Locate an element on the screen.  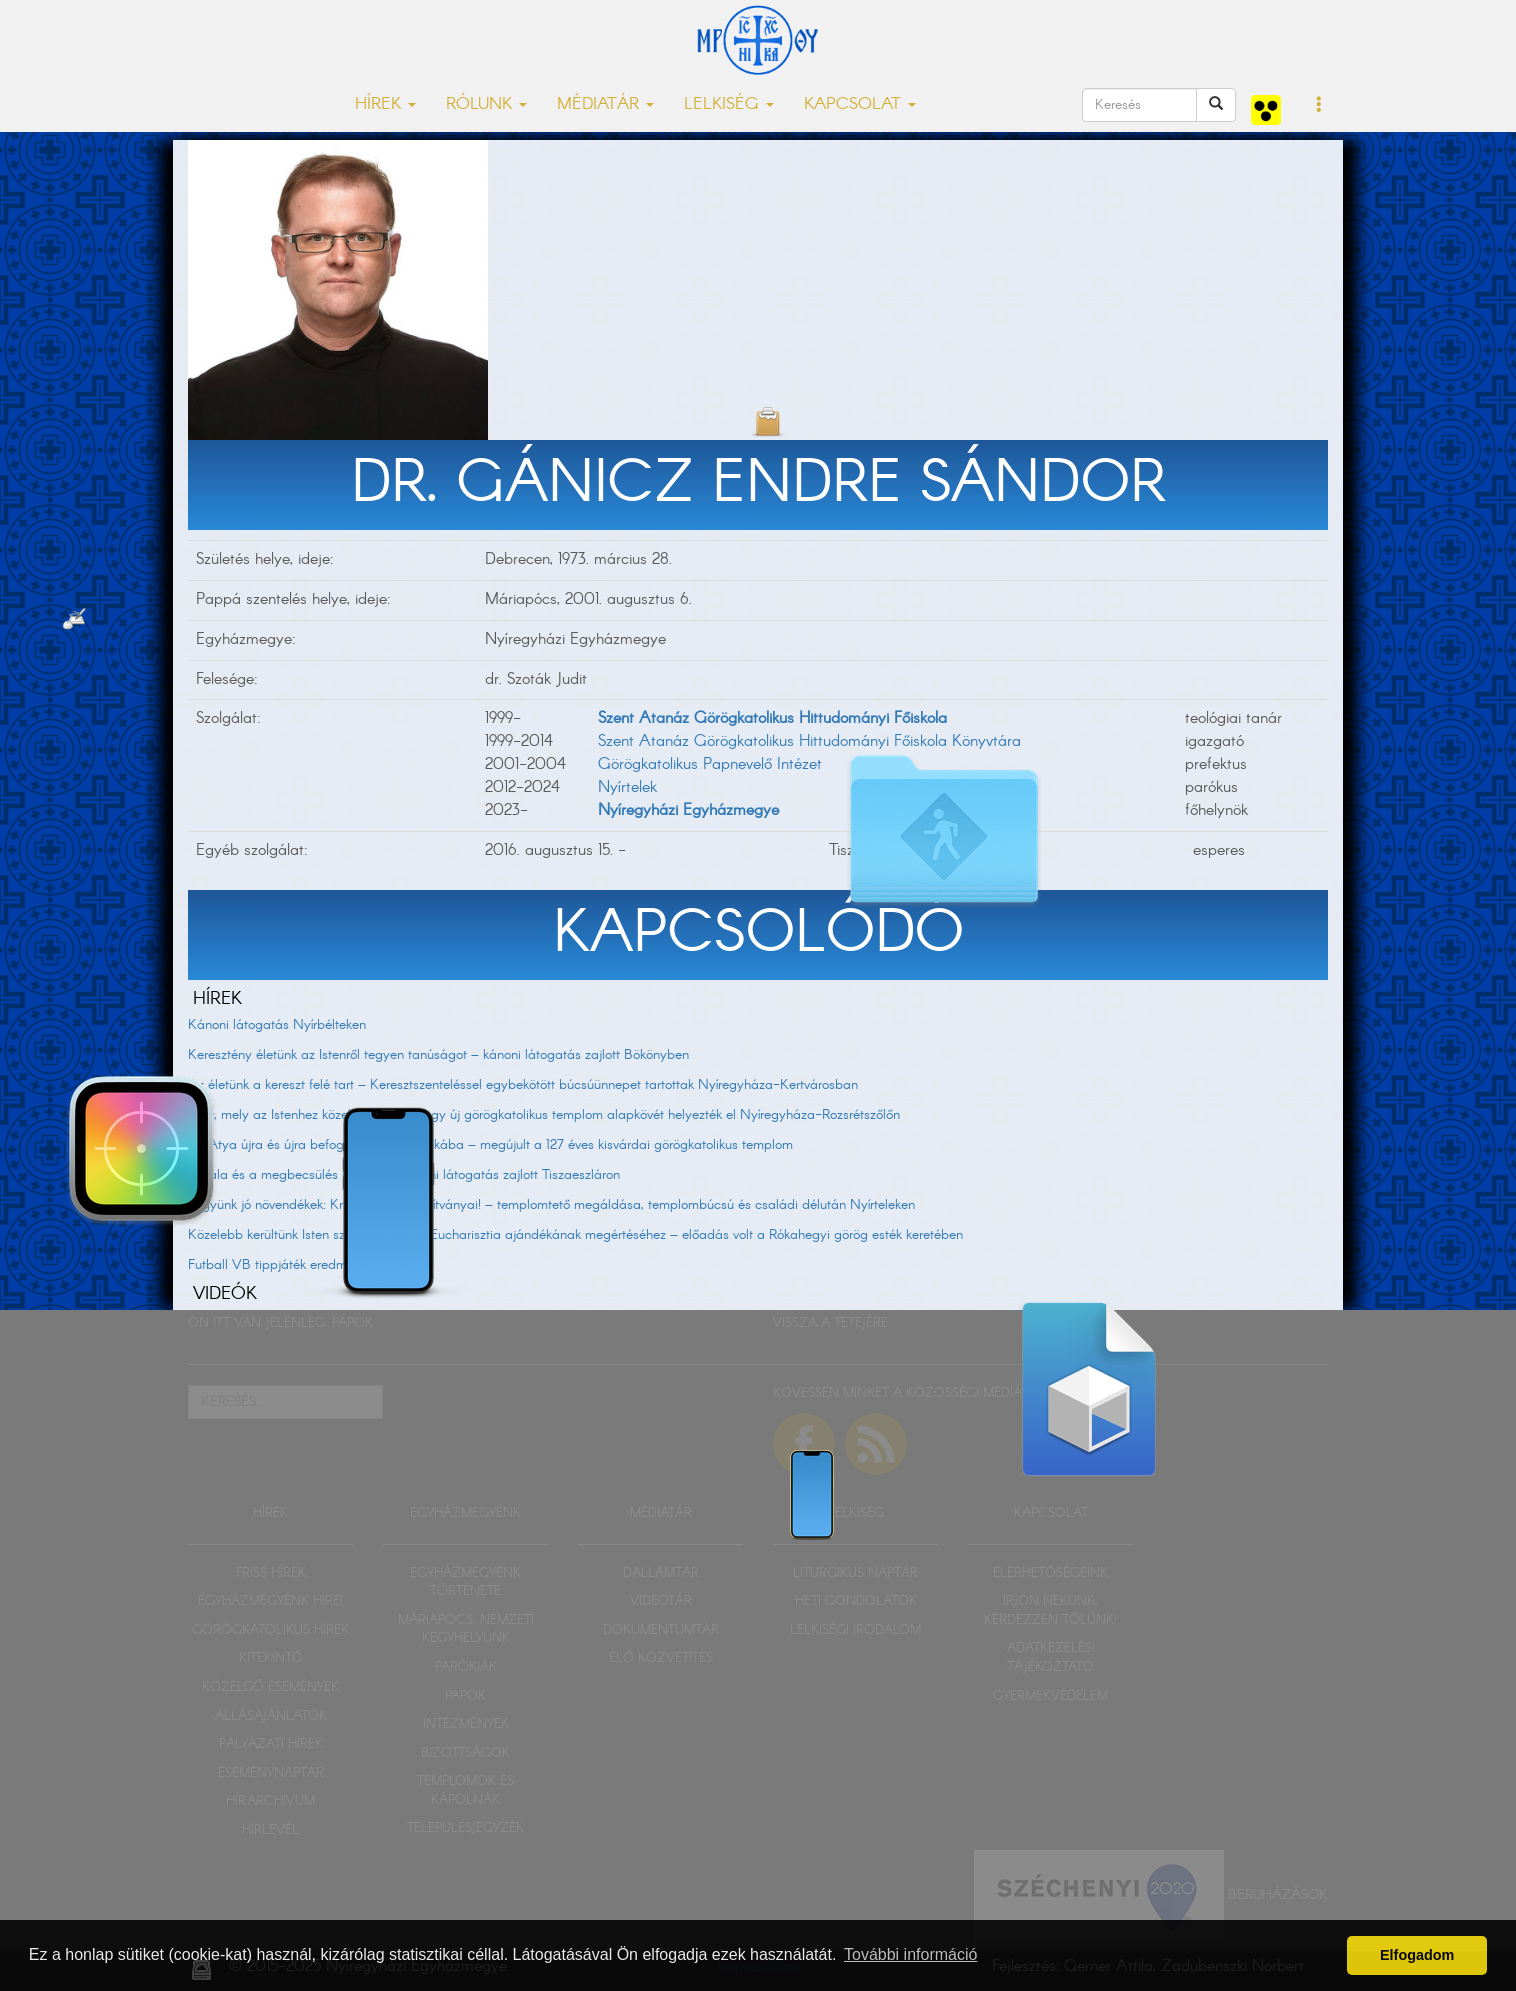
iPhone 16e device icon is located at coordinates (388, 1203).